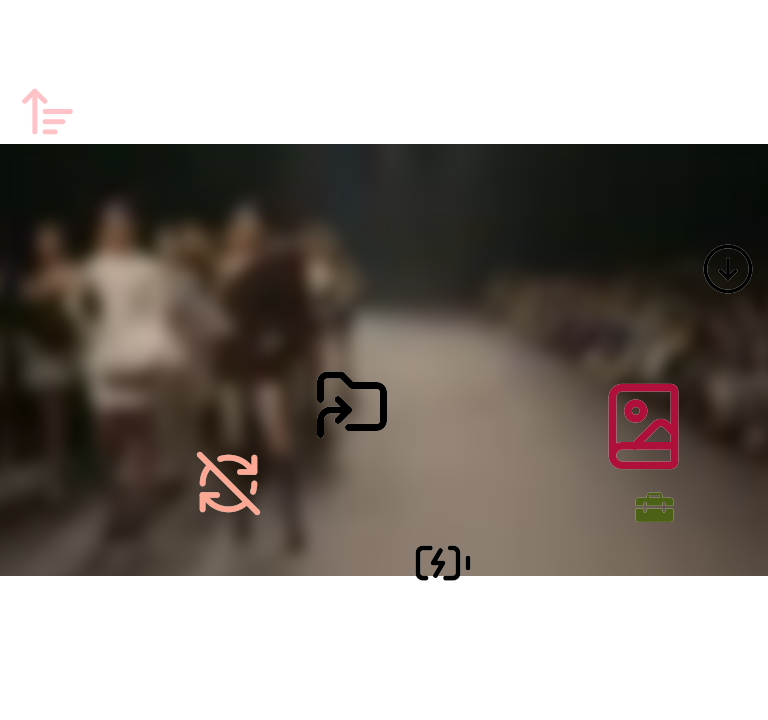  What do you see at coordinates (352, 403) in the screenshot?
I see `create a symbolic link to this folder` at bounding box center [352, 403].